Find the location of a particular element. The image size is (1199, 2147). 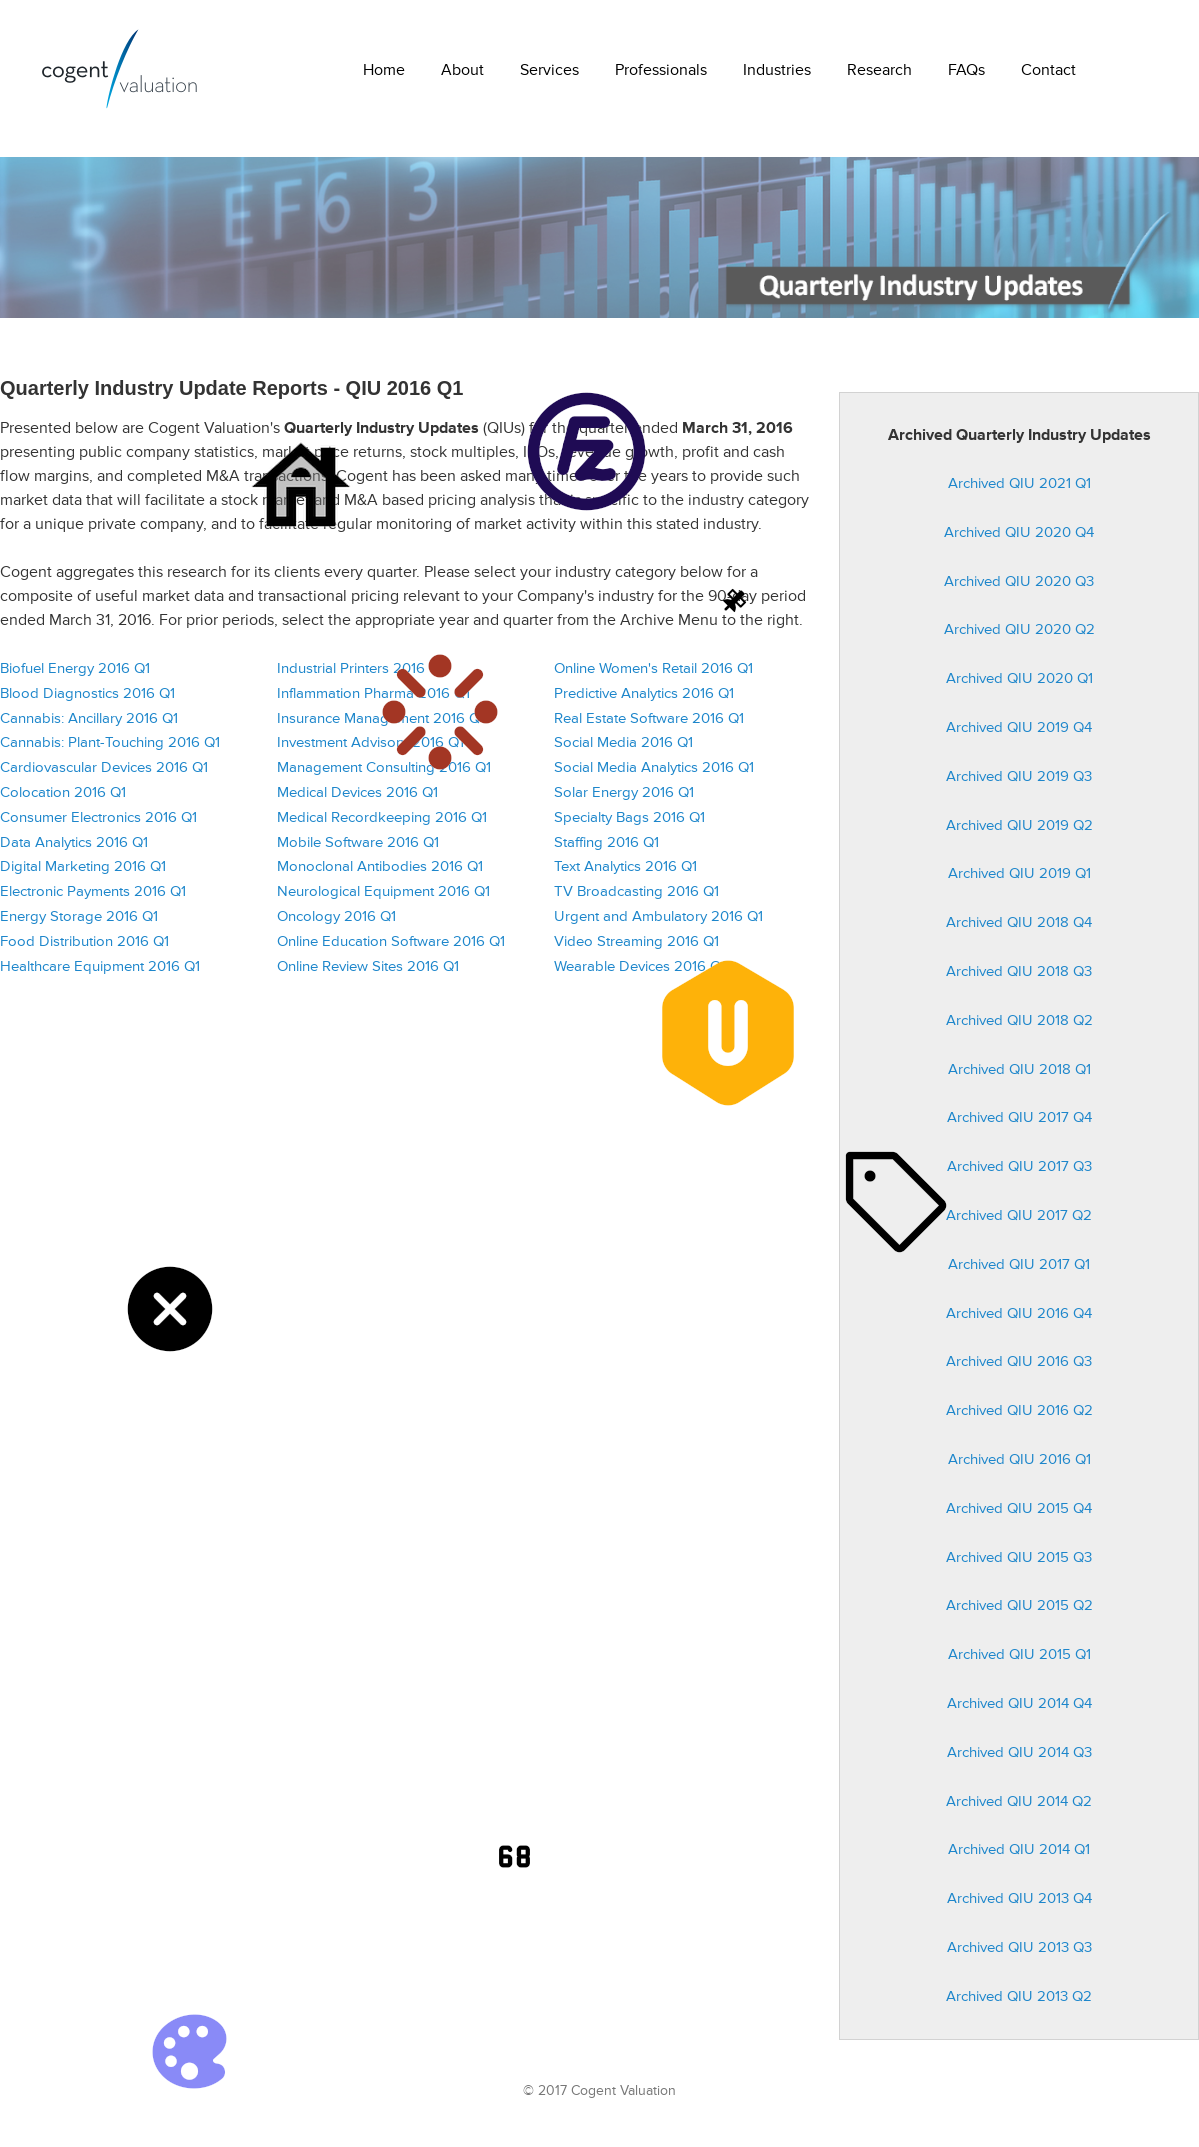

add or manage tags for organization is located at coordinates (890, 1196).